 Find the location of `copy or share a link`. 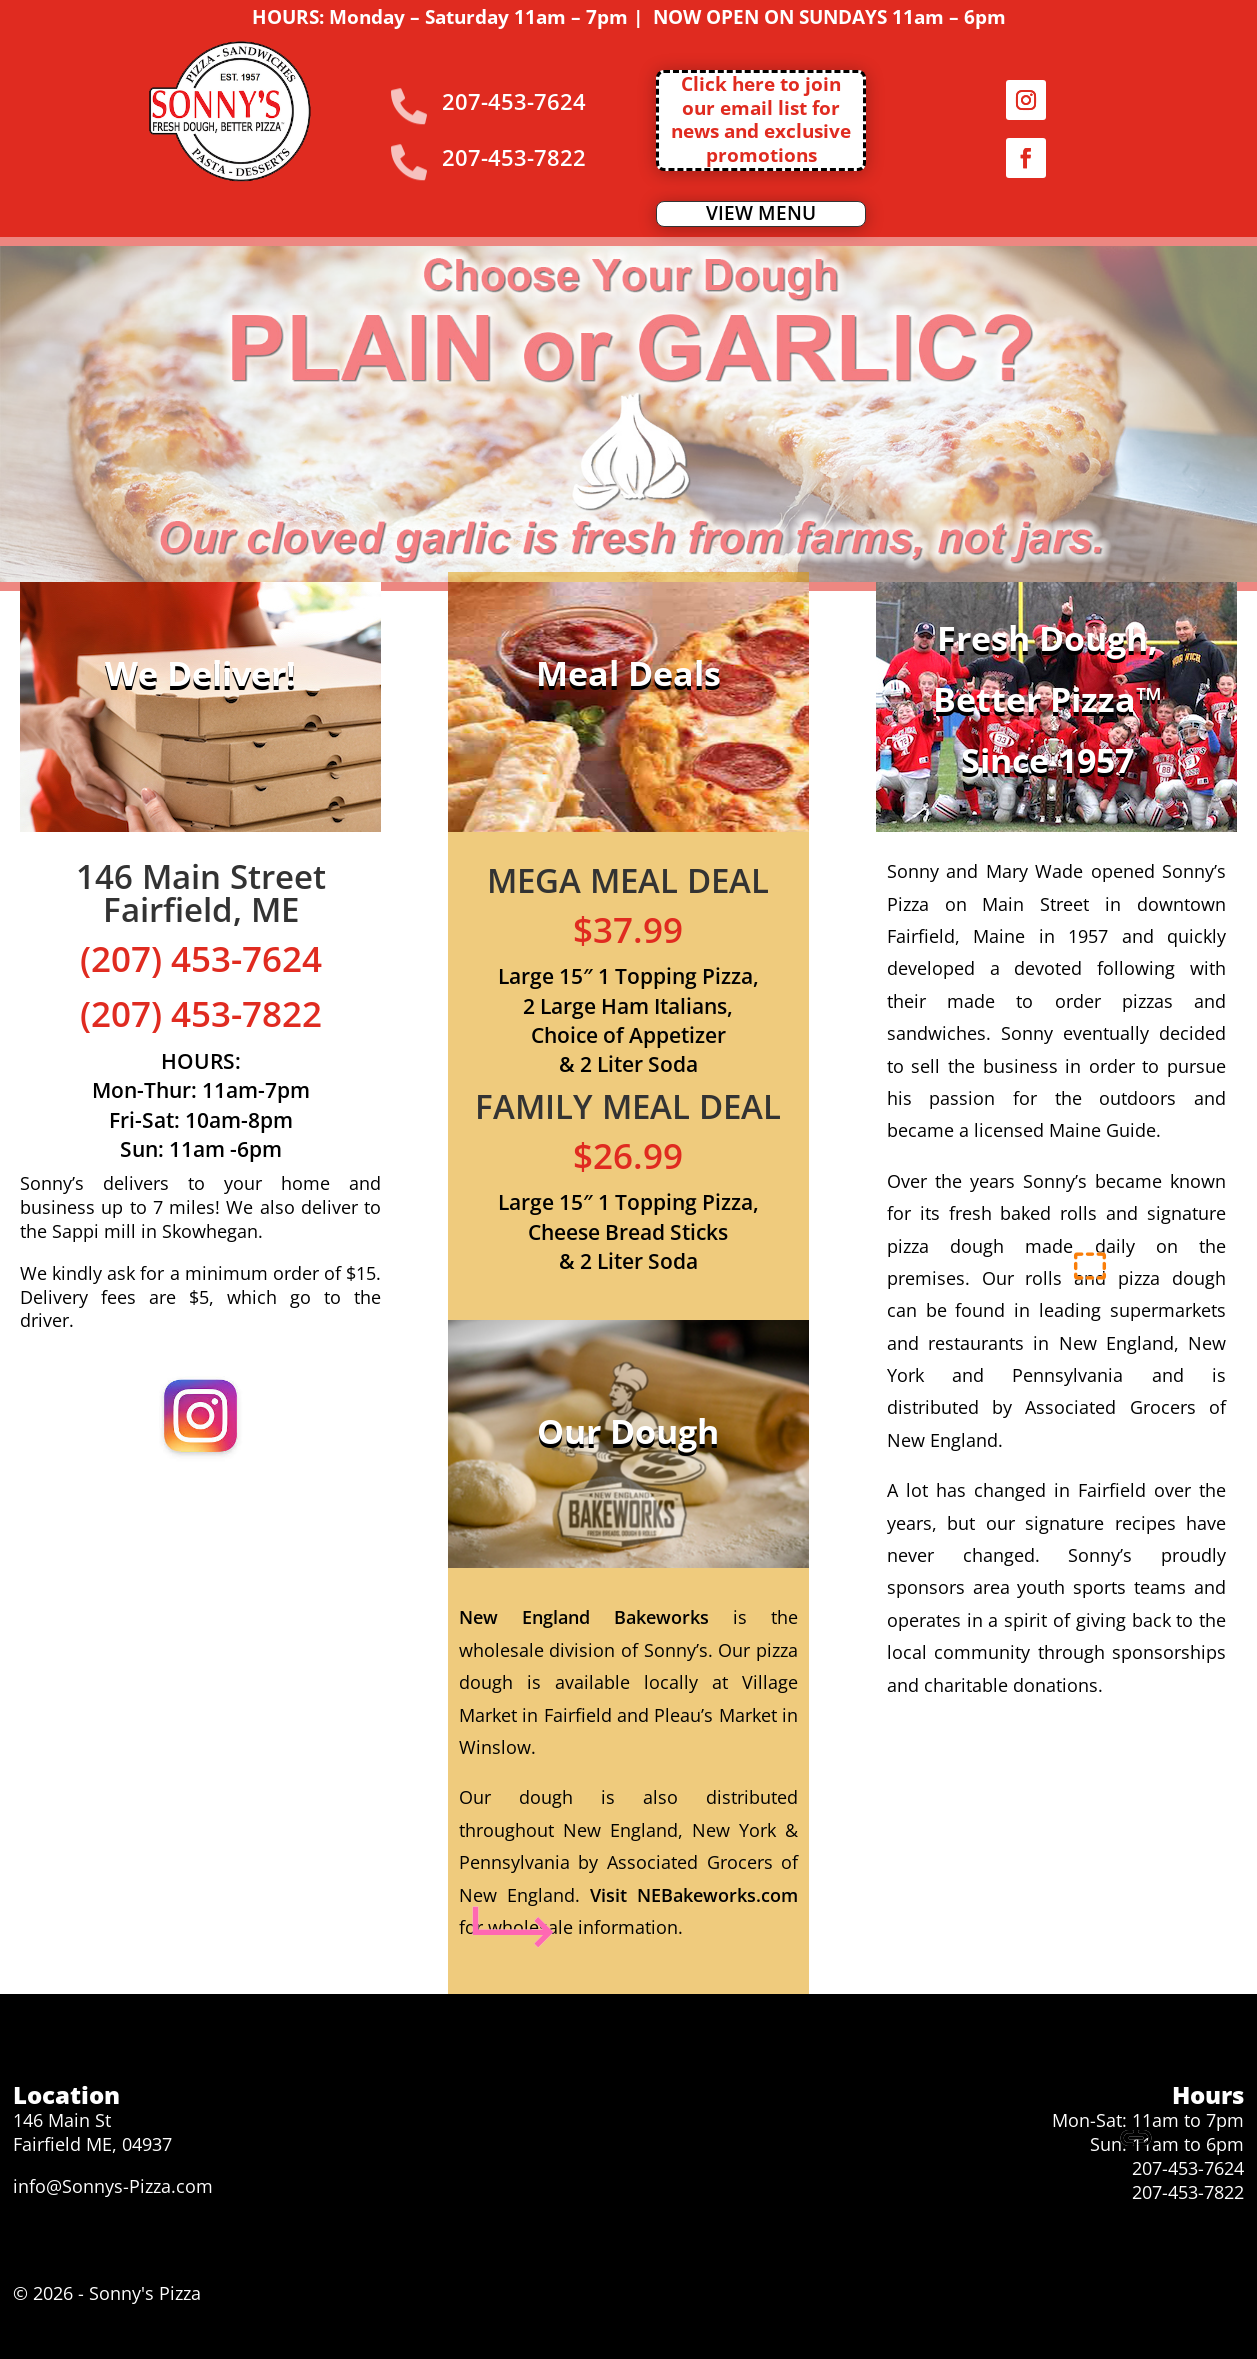

copy or share a link is located at coordinates (1136, 2138).